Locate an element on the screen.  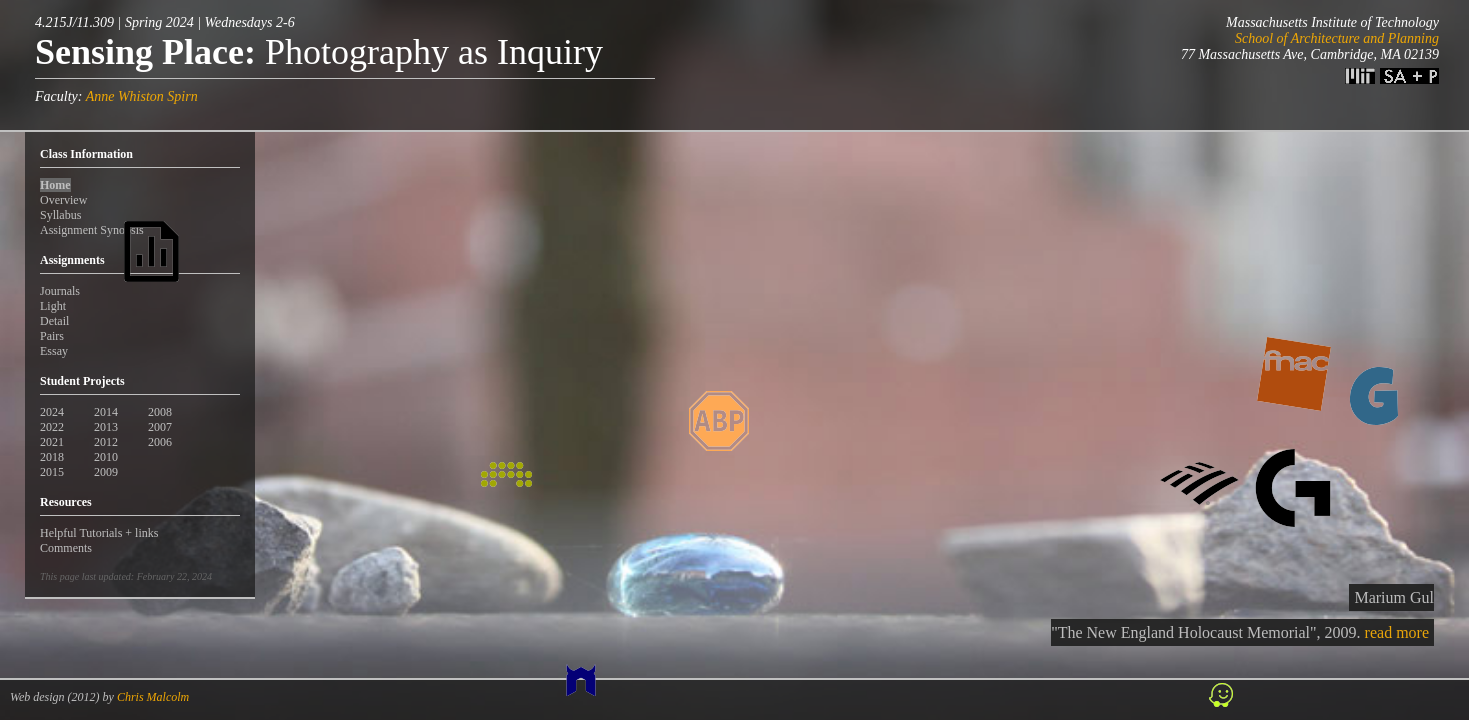
open bitwig studio application is located at coordinates (506, 474).